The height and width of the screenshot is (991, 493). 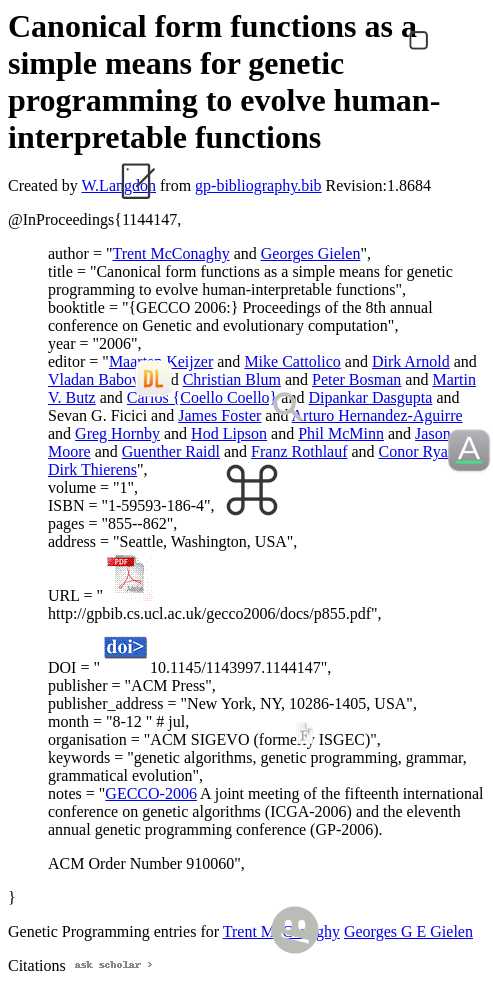 What do you see at coordinates (136, 180) in the screenshot?
I see `indicates a connected PDA or tablet device` at bounding box center [136, 180].